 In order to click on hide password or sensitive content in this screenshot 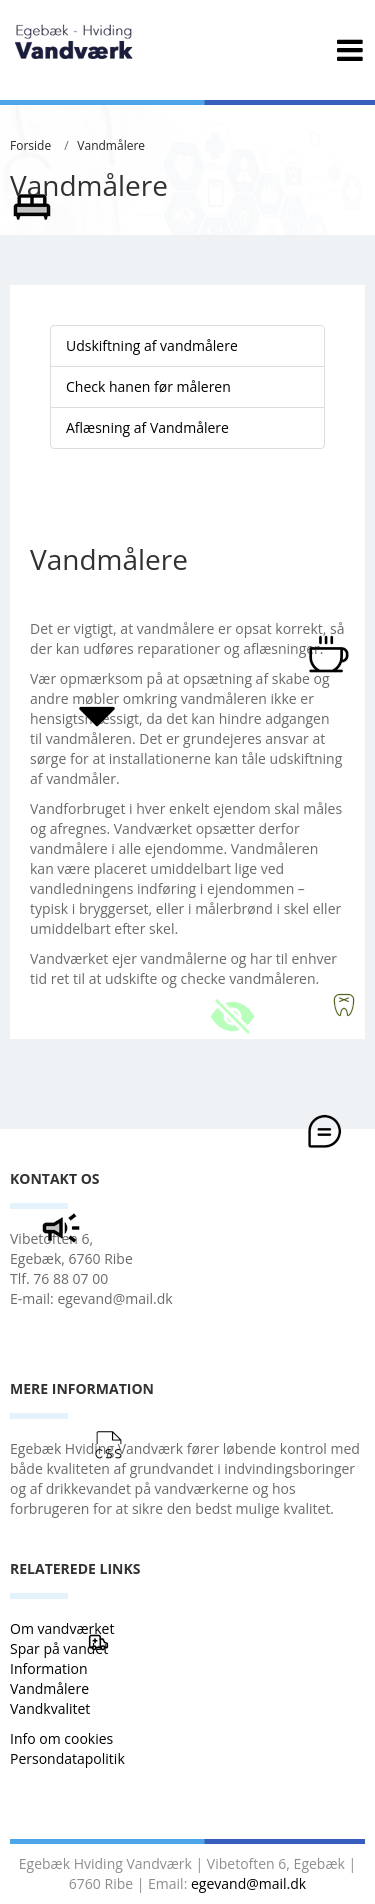, I will do `click(232, 1016)`.